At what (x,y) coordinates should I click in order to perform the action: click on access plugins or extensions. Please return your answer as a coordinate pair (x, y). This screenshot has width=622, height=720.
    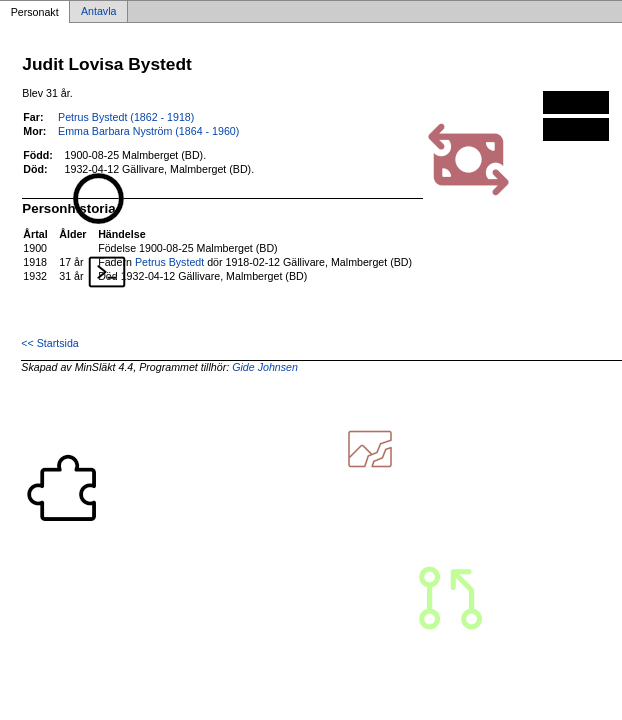
    Looking at the image, I should click on (65, 490).